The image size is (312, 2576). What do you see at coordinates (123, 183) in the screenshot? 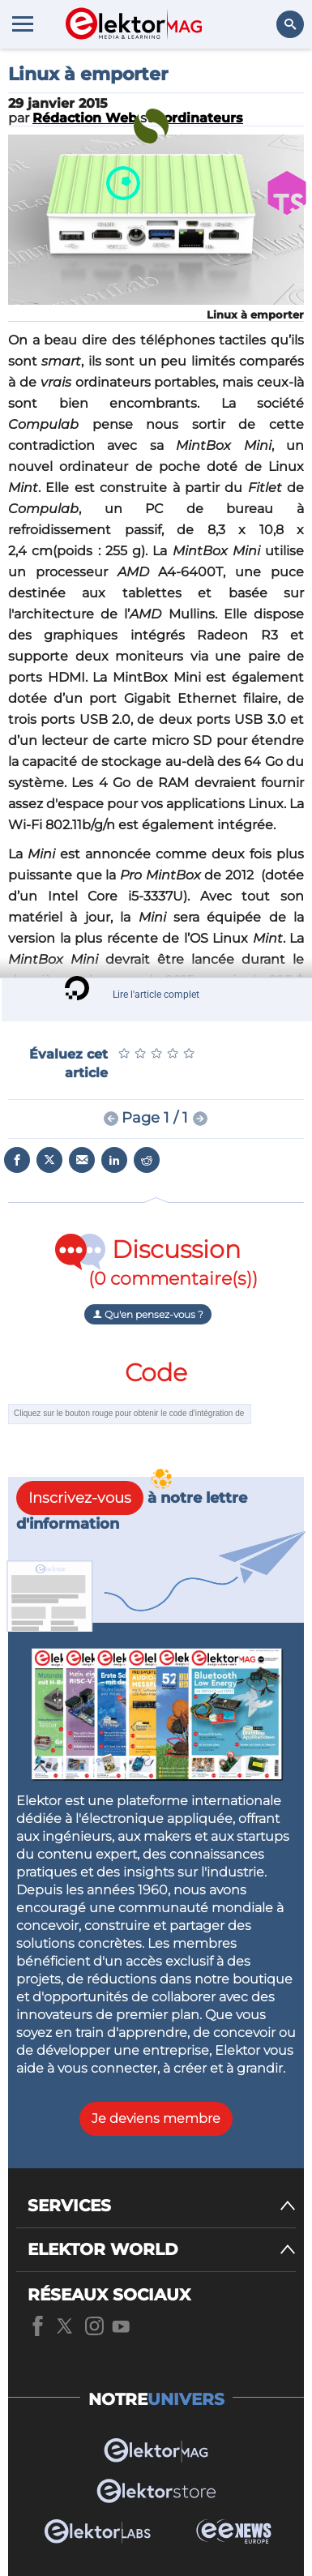
I see `open kuula 360° photo platform` at bounding box center [123, 183].